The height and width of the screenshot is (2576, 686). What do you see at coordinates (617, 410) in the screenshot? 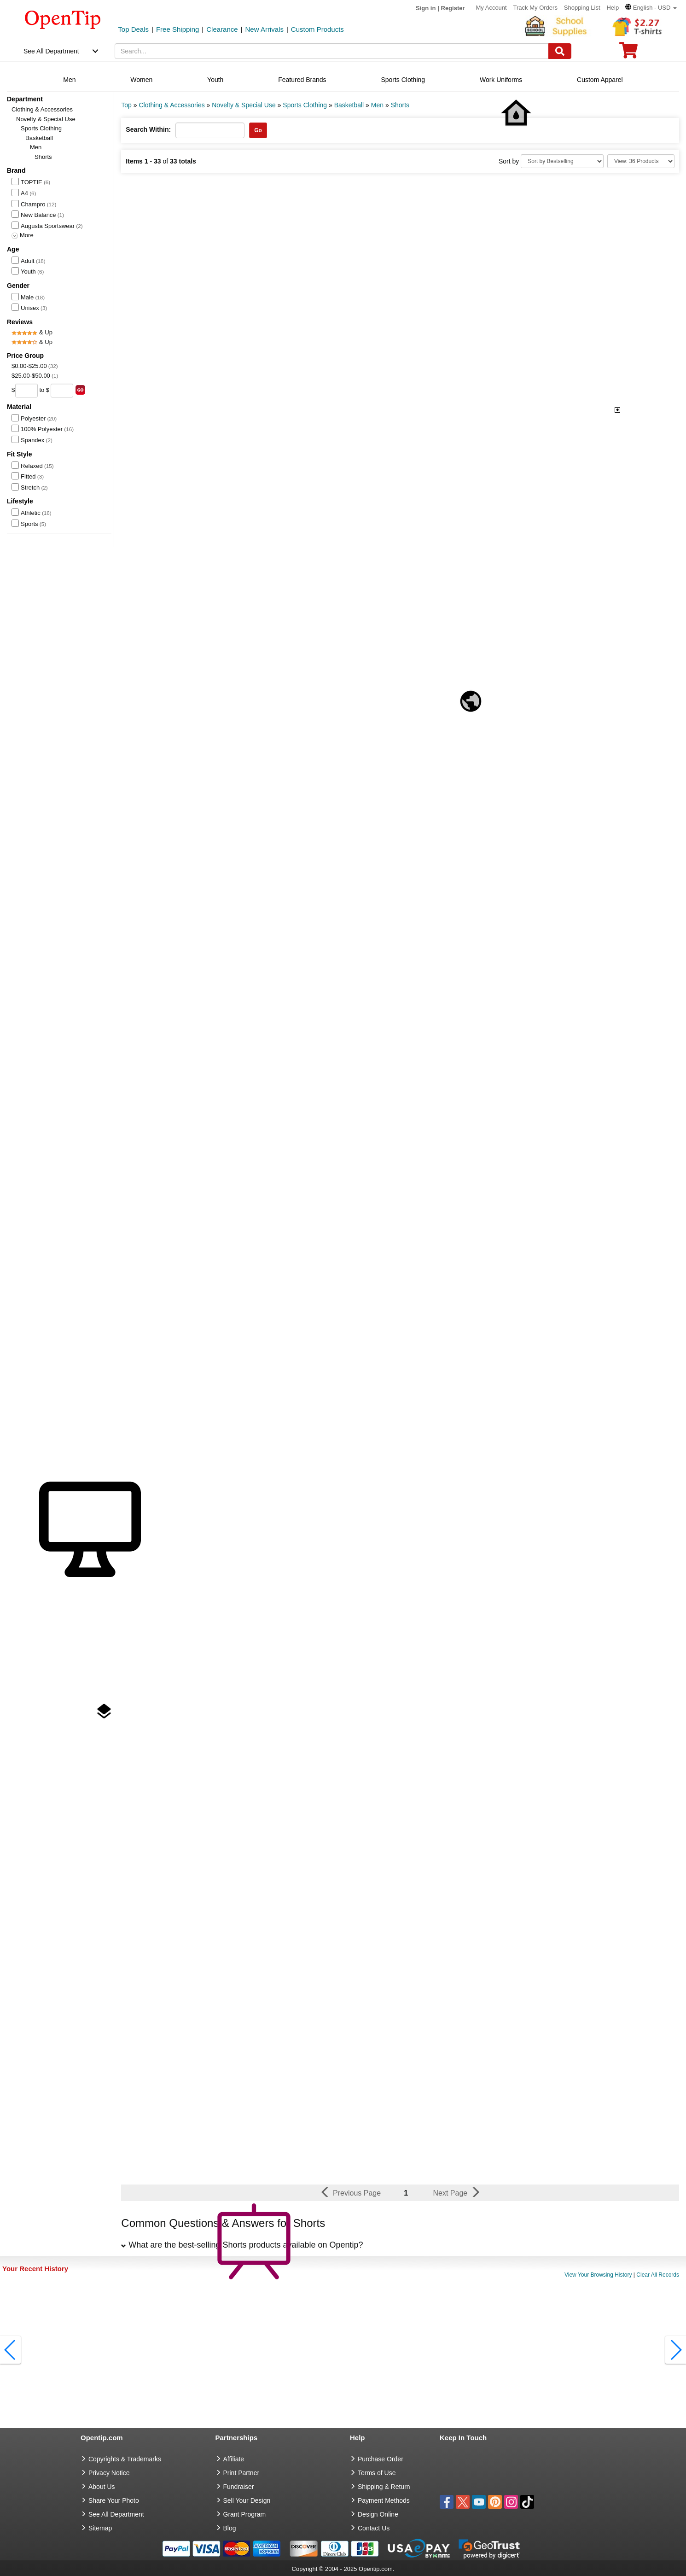
I see `add a new item or entry` at bounding box center [617, 410].